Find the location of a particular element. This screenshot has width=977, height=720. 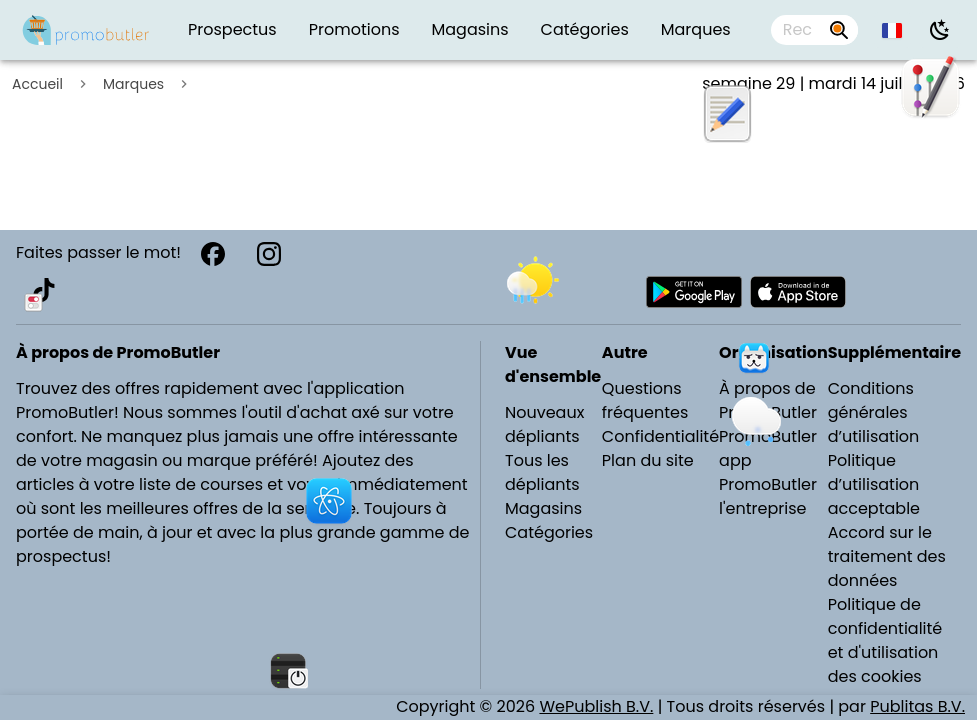

open the text editor application is located at coordinates (727, 113).